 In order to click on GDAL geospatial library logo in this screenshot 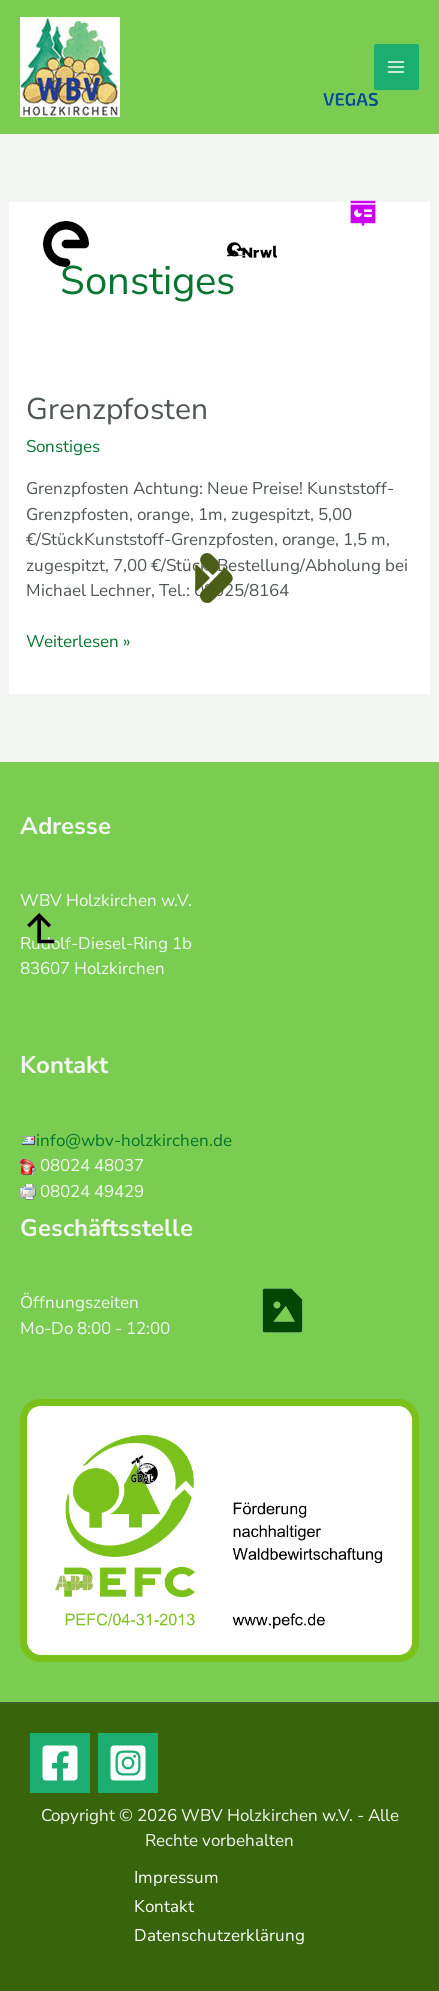, I will do `click(144, 1469)`.